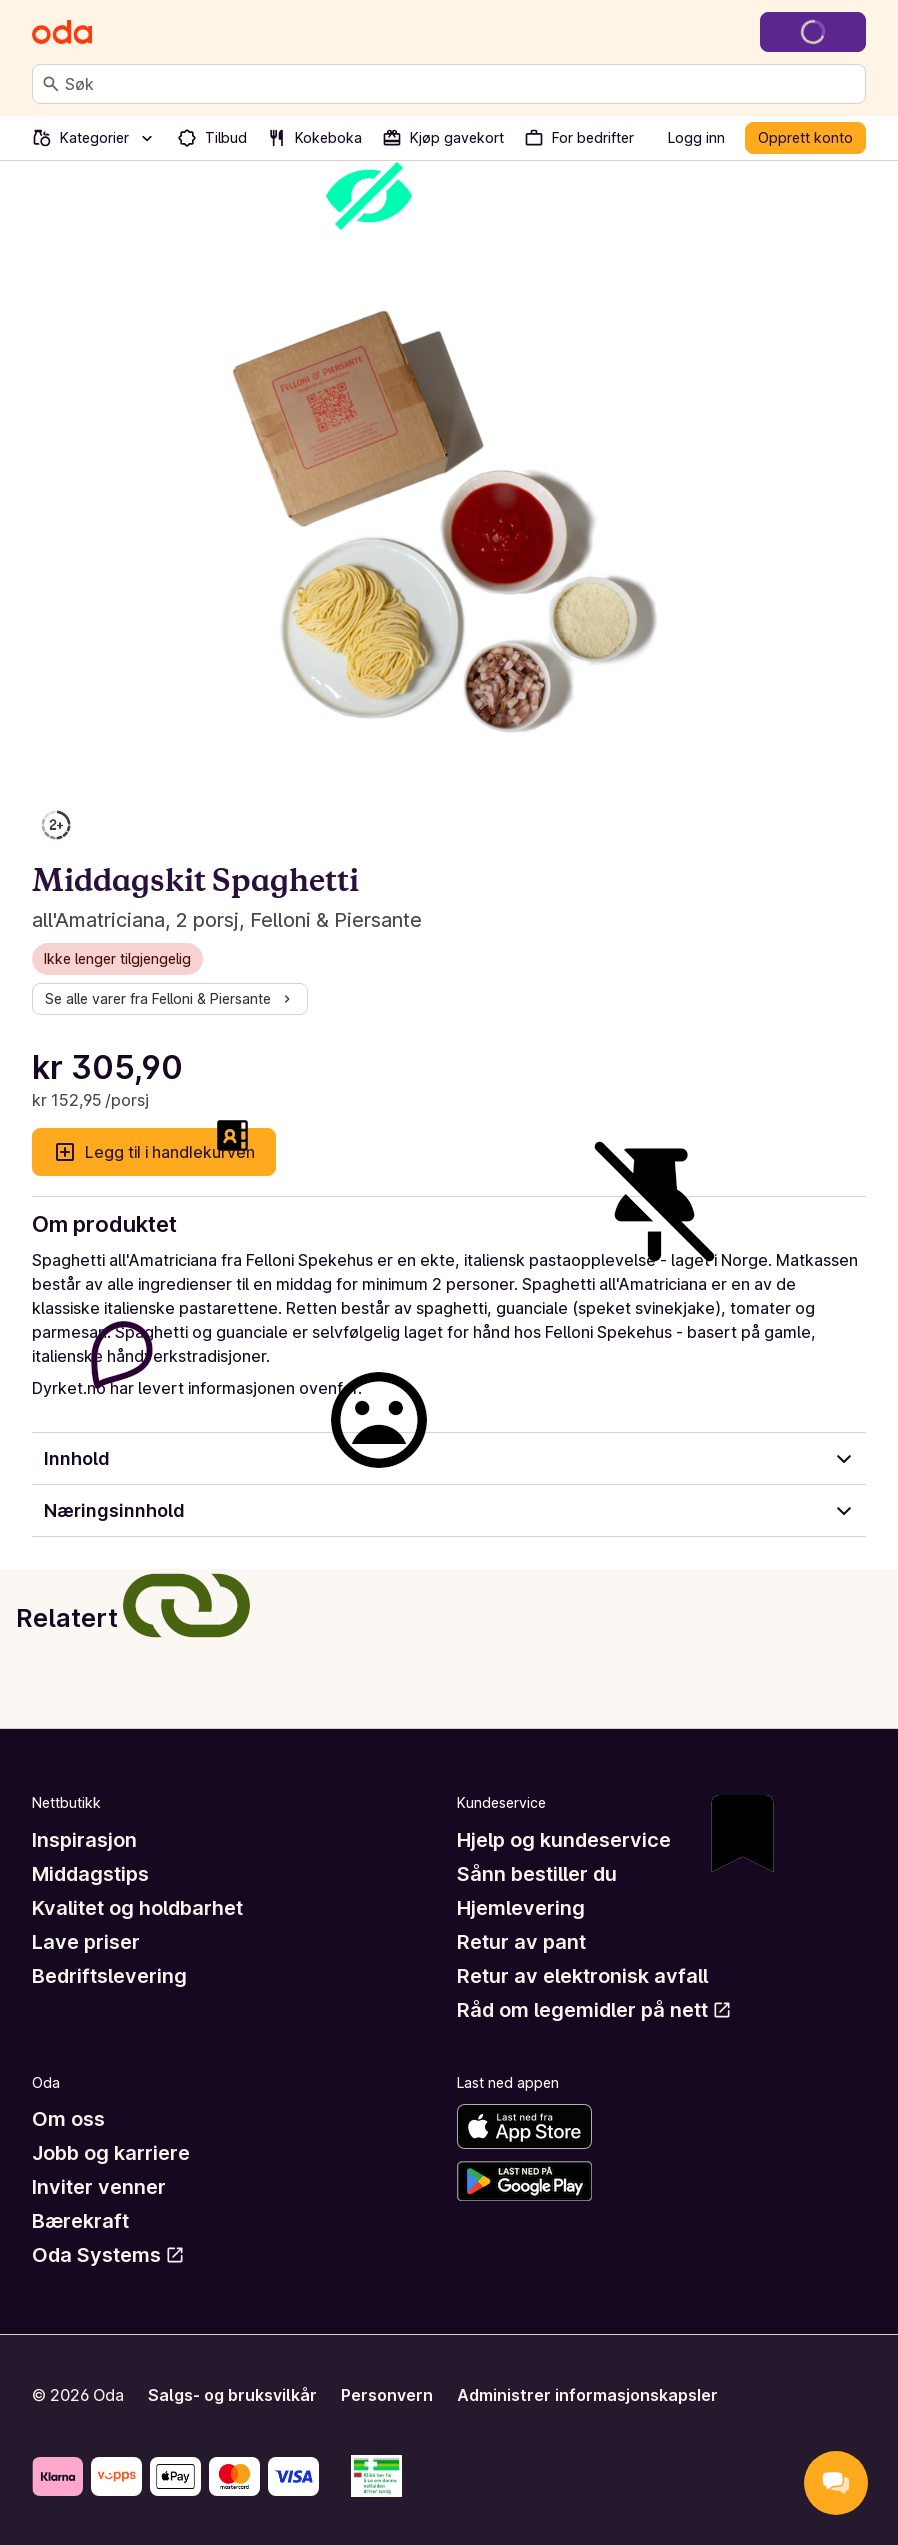 This screenshot has height=2545, width=898. What do you see at coordinates (379, 1420) in the screenshot?
I see `indicate a negative reaction or feedback` at bounding box center [379, 1420].